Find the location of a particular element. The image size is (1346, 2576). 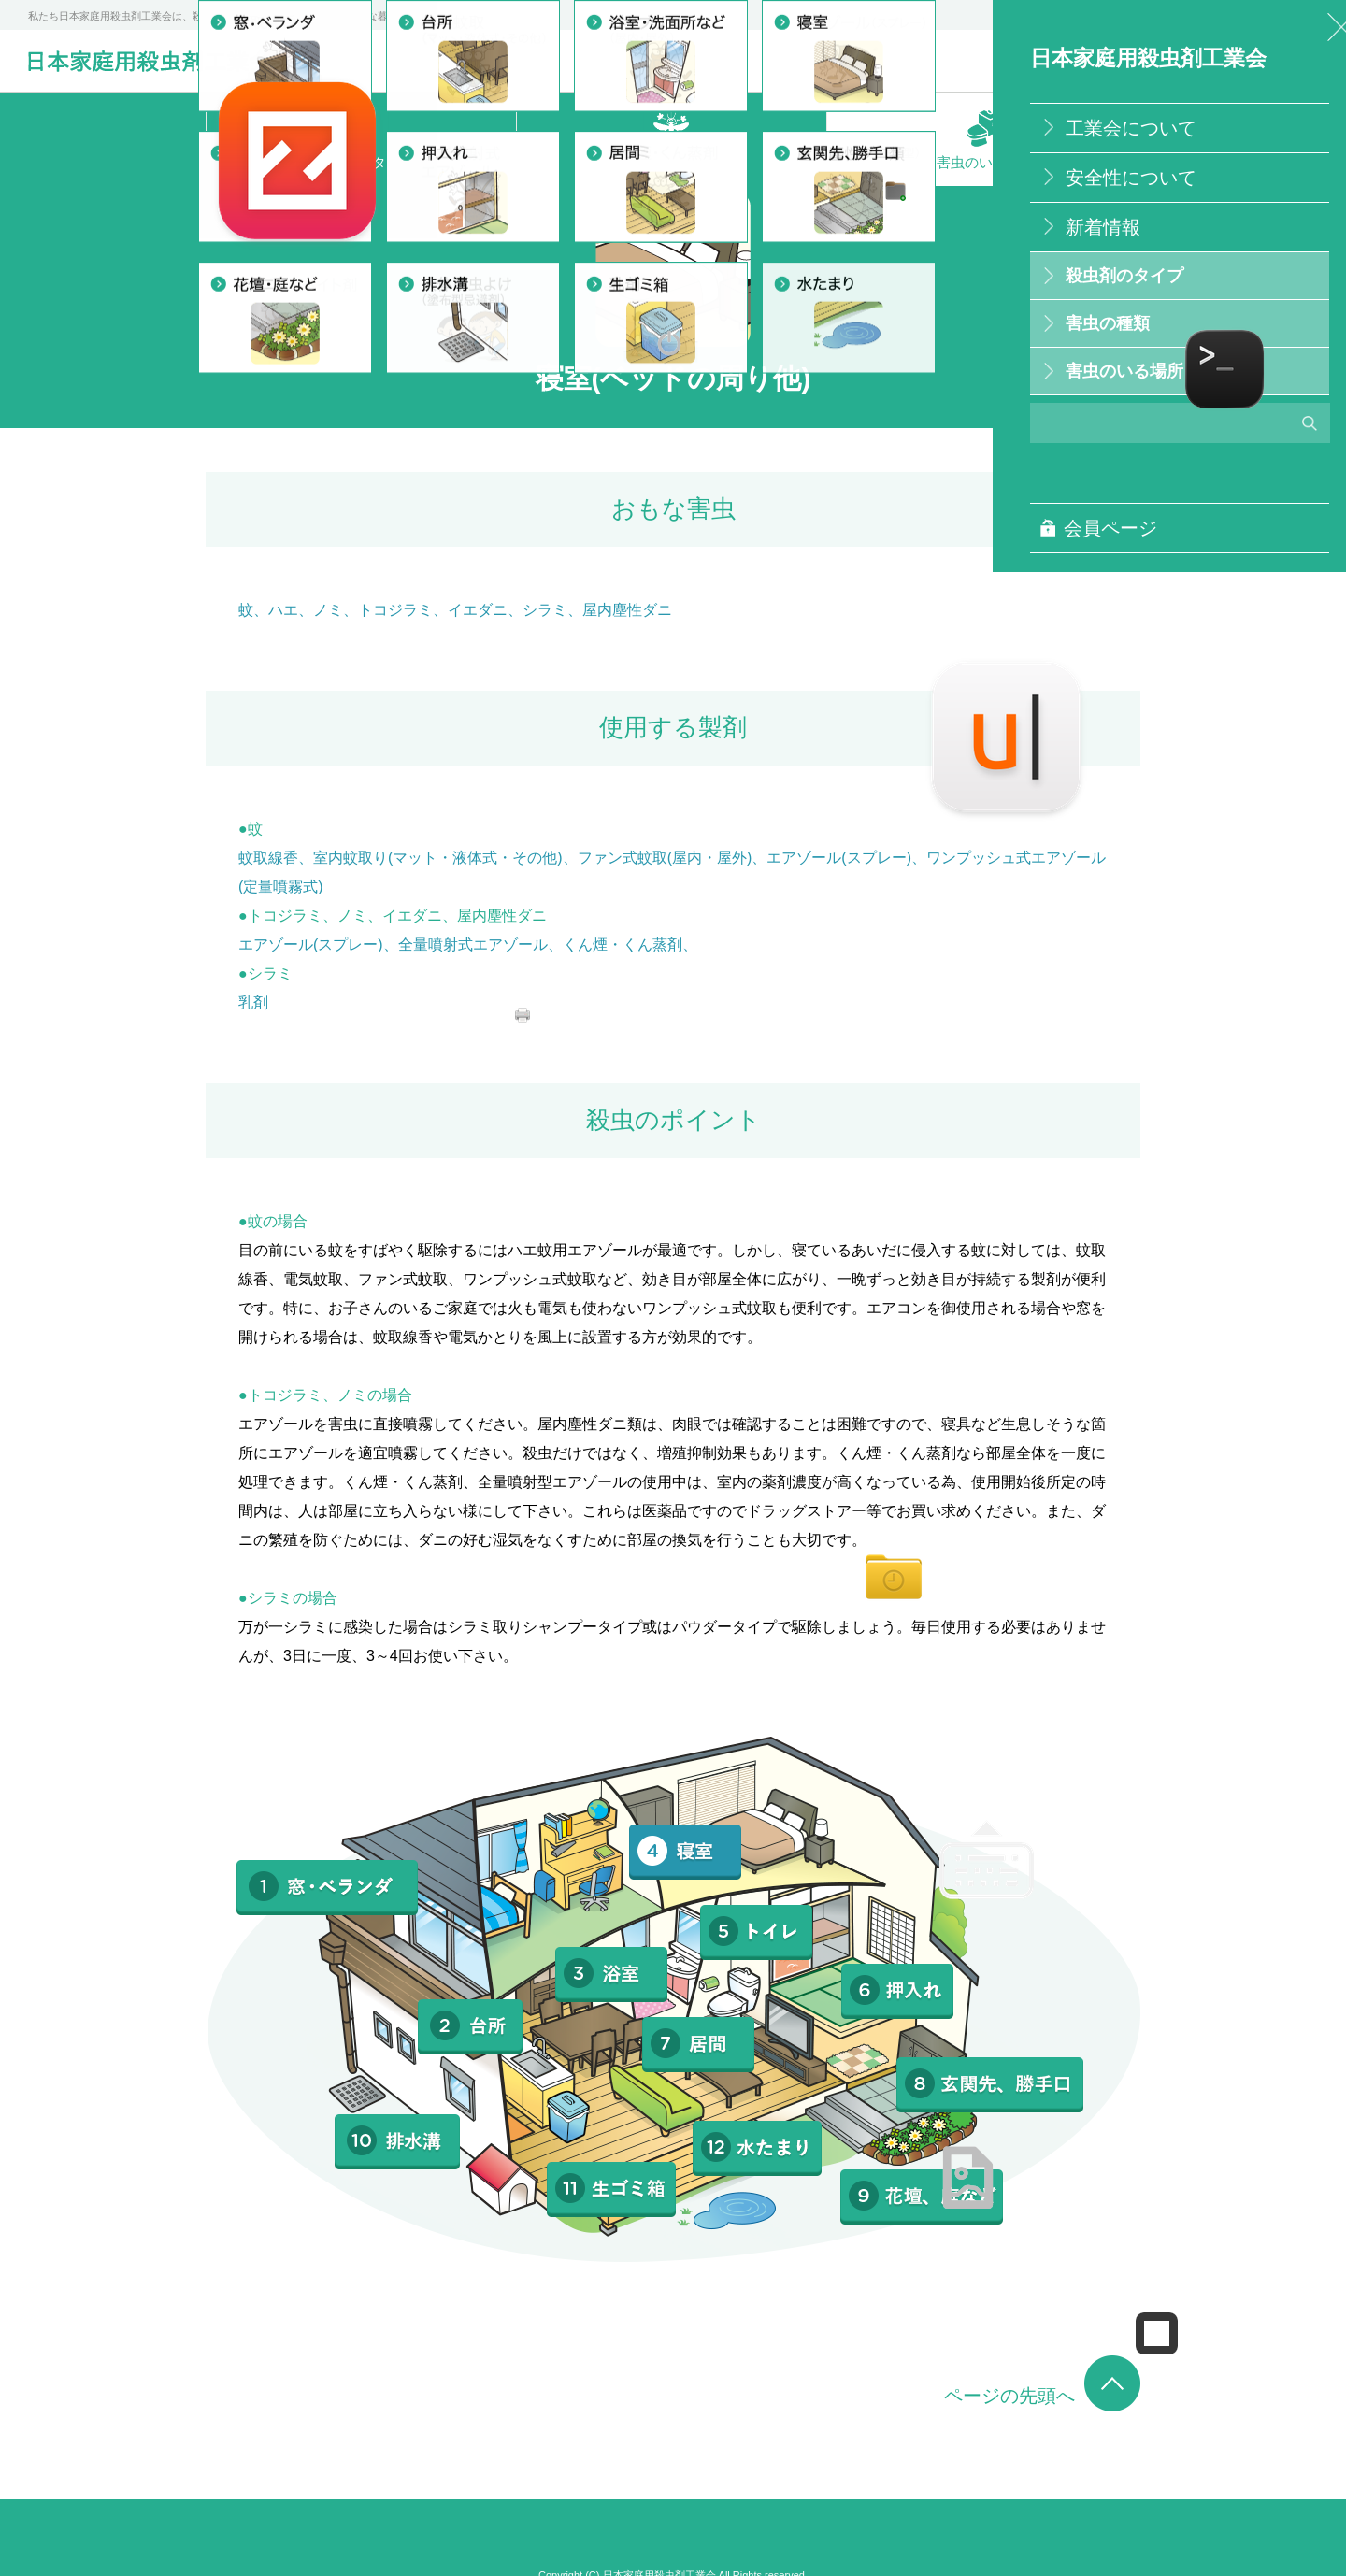

print the current file or document is located at coordinates (523, 1015).